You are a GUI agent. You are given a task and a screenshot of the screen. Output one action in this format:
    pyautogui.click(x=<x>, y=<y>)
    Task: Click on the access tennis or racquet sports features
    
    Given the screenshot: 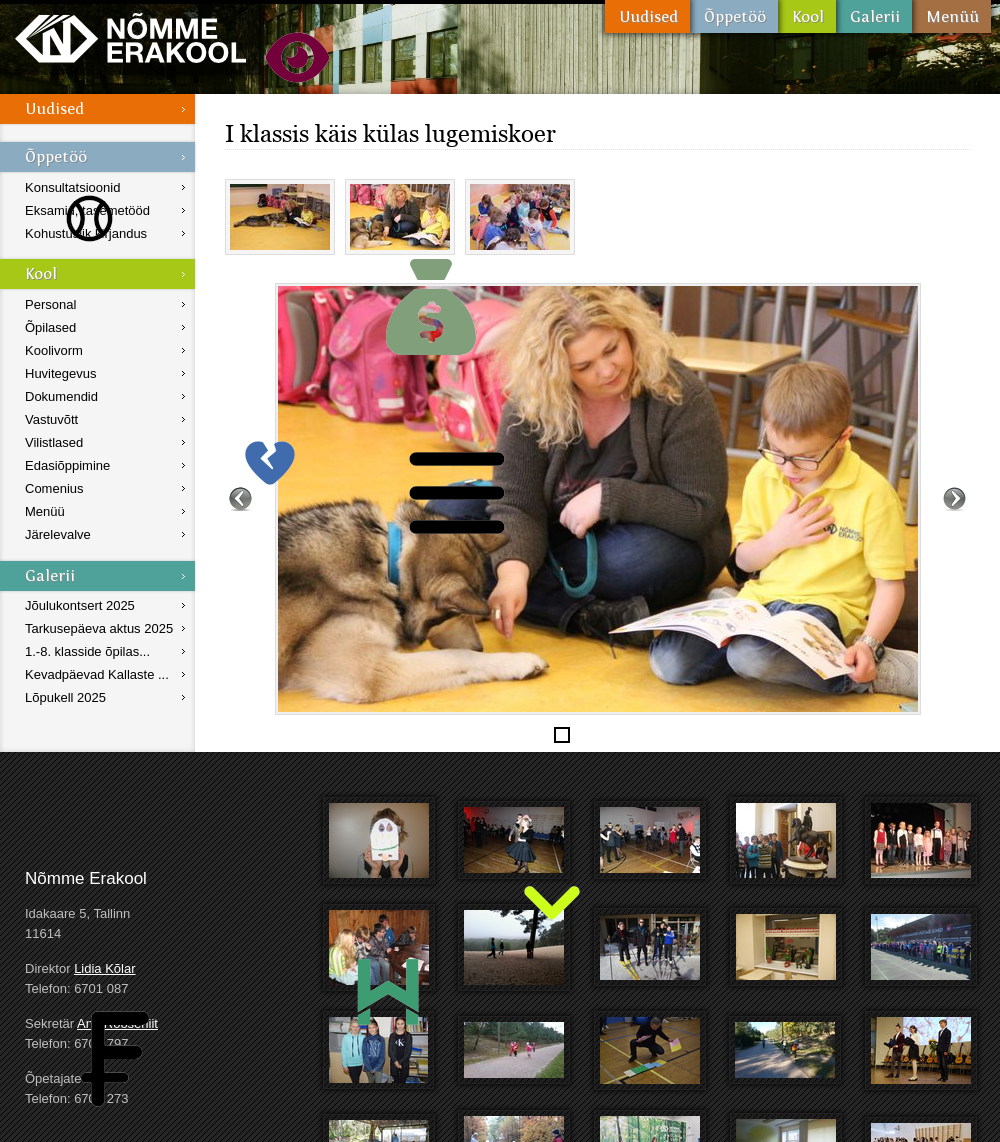 What is the action you would take?
    pyautogui.click(x=89, y=218)
    